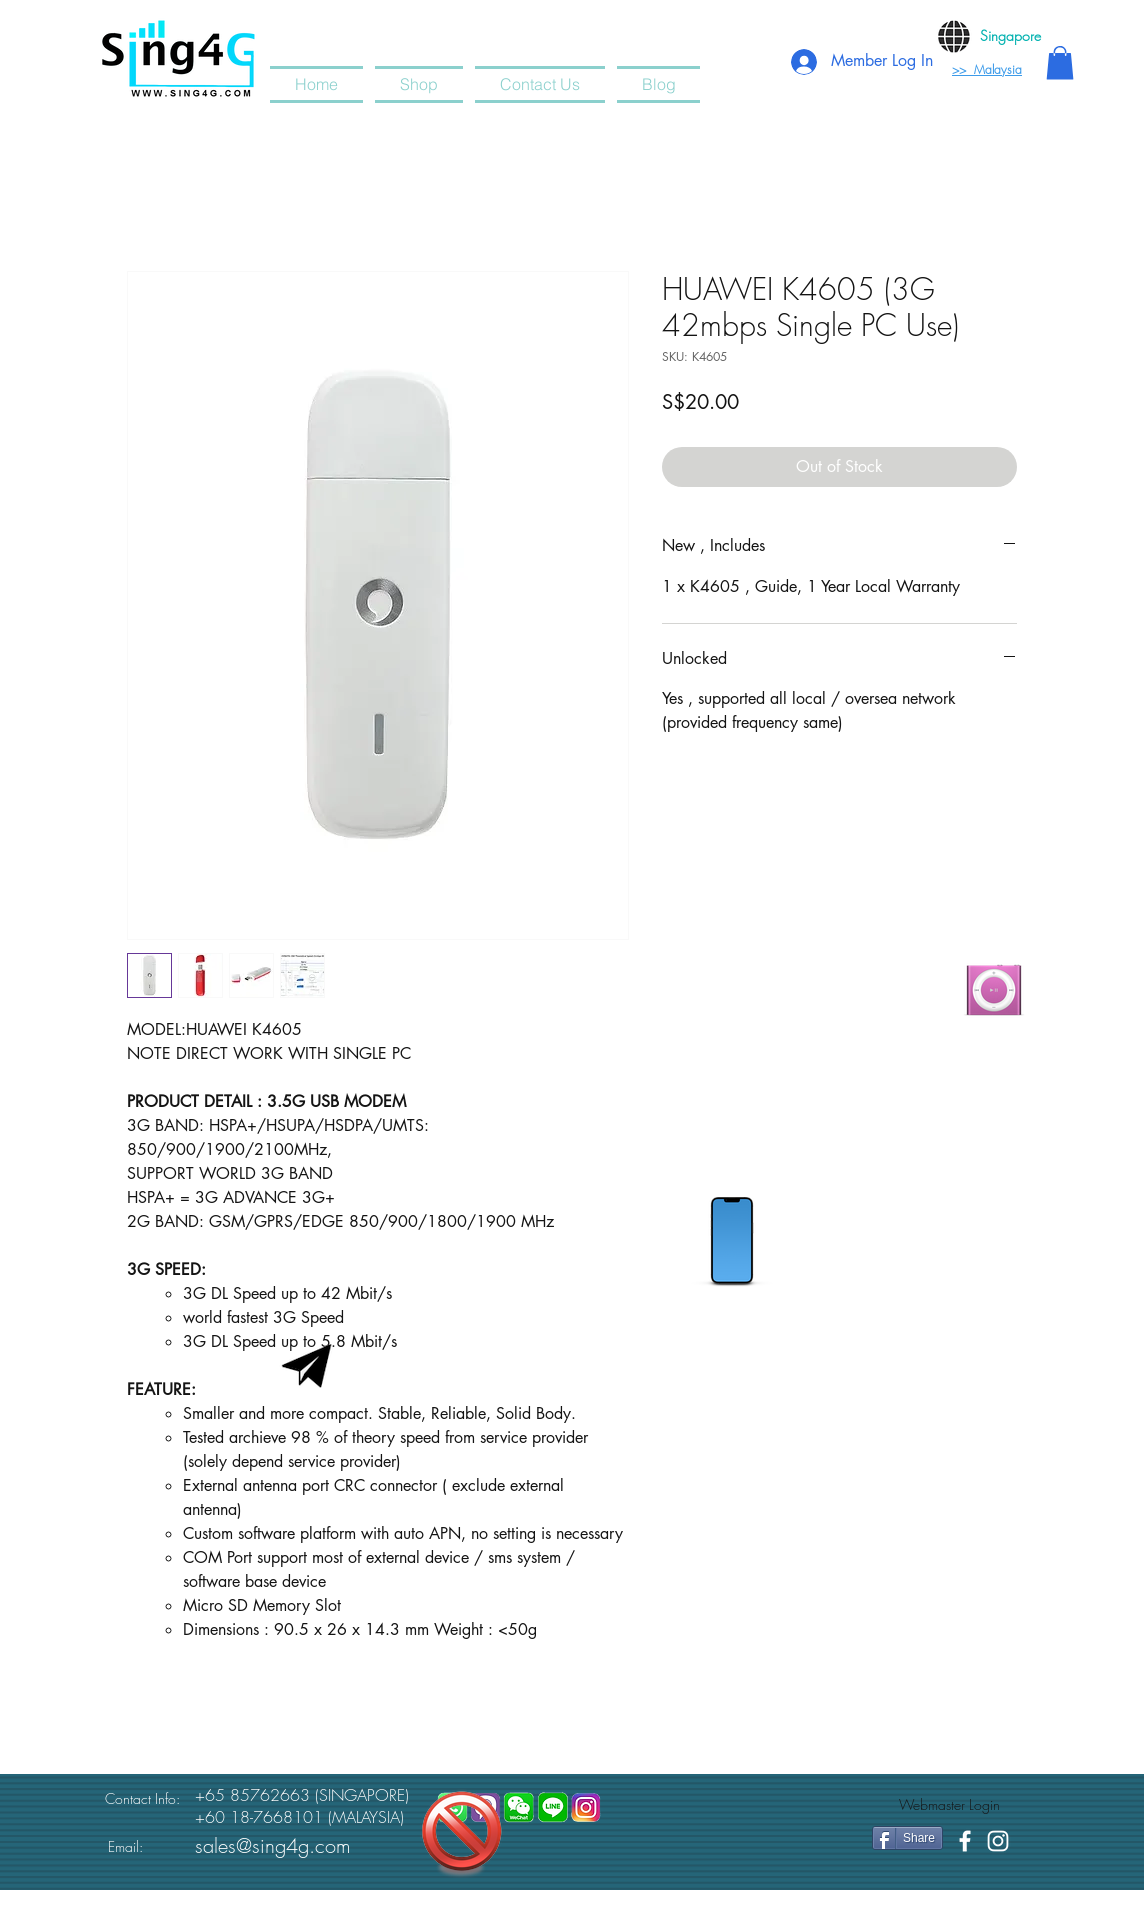  What do you see at coordinates (306, 1366) in the screenshot?
I see `view sent messages folder` at bounding box center [306, 1366].